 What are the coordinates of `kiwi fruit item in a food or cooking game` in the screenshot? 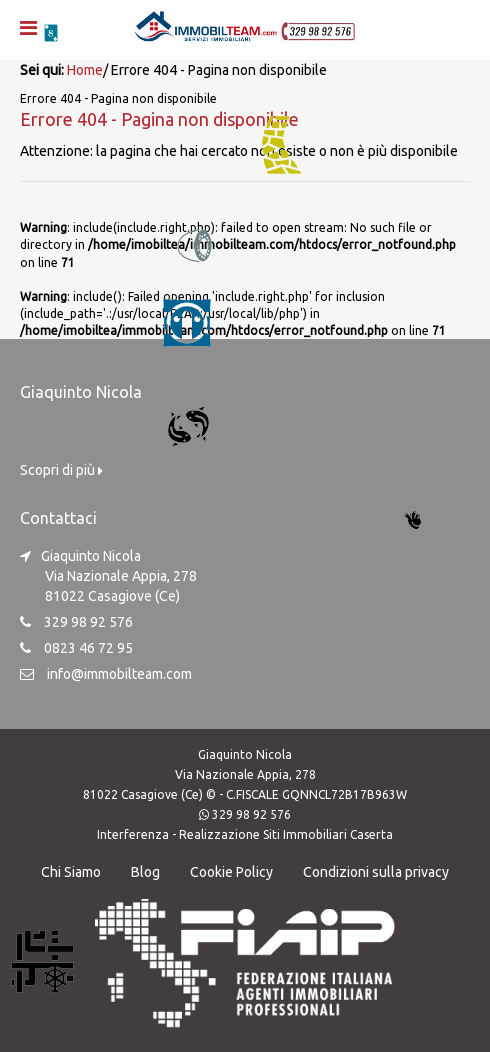 It's located at (194, 245).